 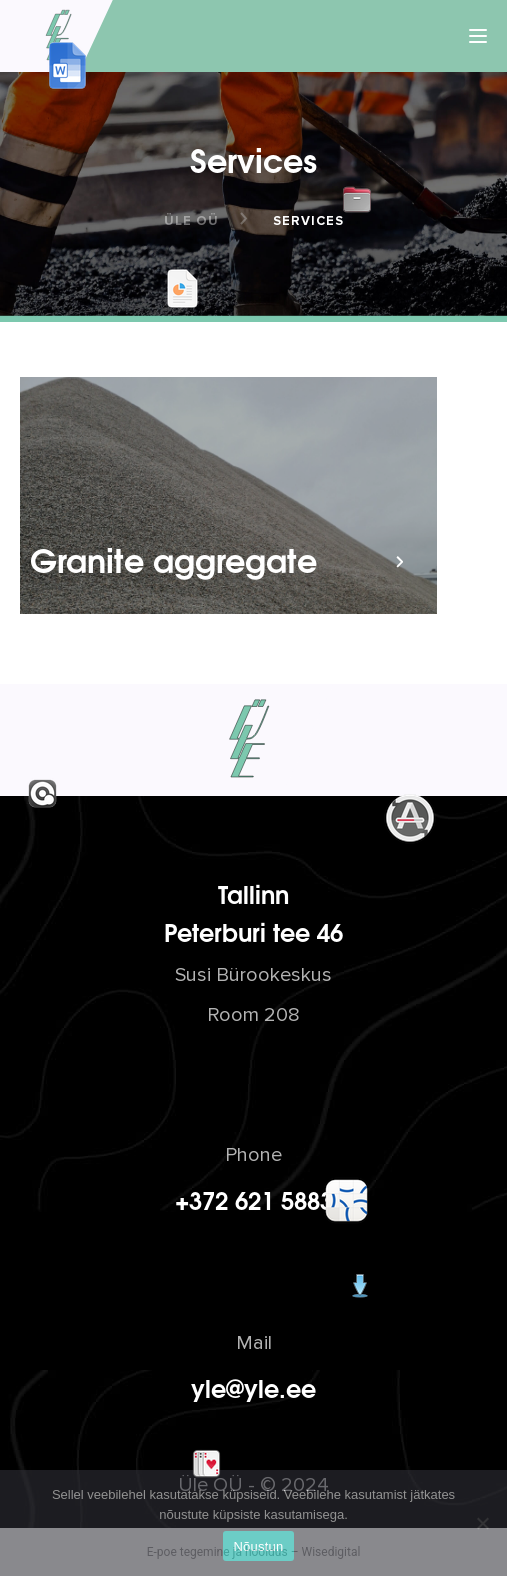 I want to click on check for and install system software updates, so click(x=410, y=818).